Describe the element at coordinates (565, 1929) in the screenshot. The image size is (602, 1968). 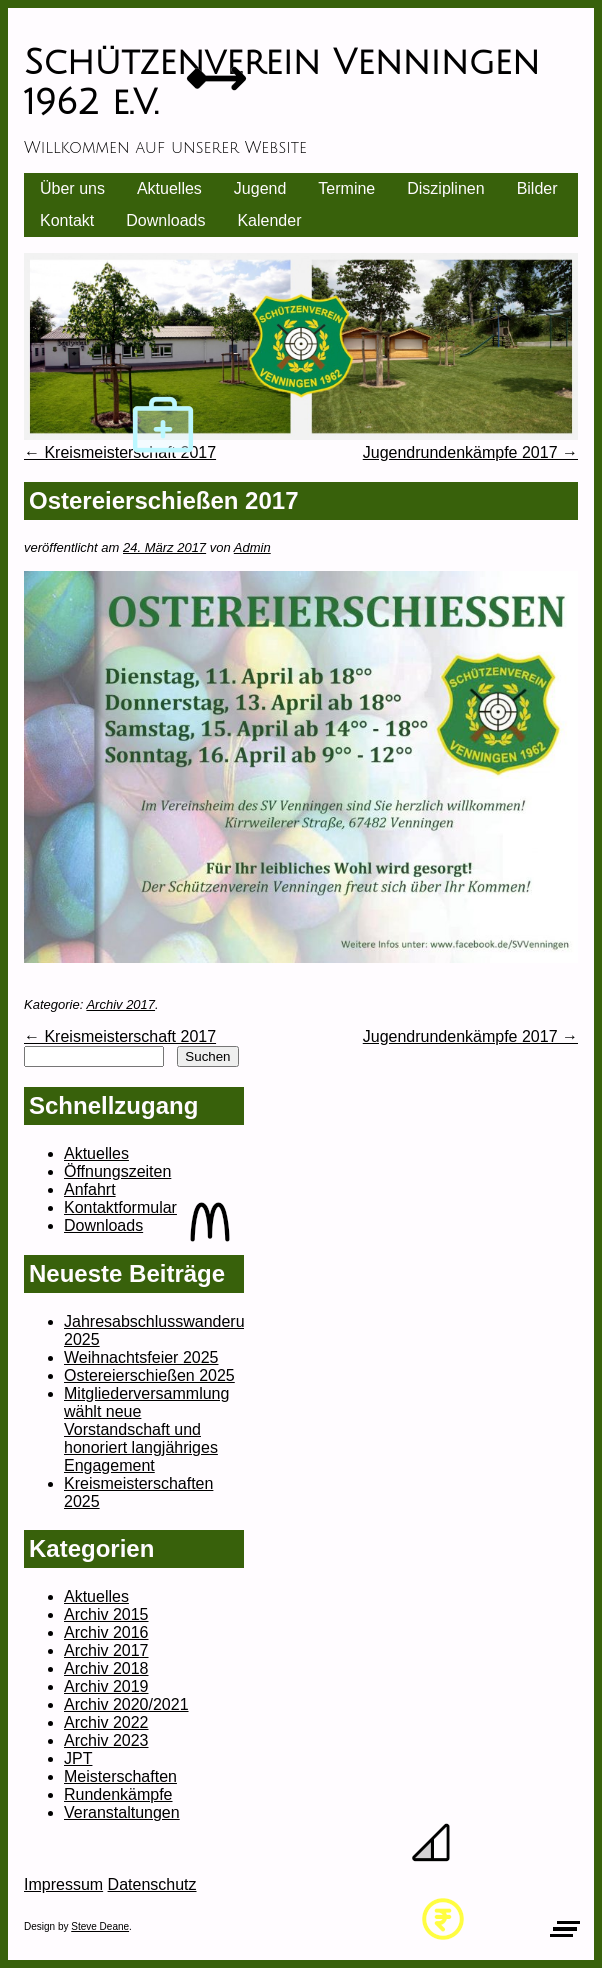
I see `clear all notifications or messages` at that location.